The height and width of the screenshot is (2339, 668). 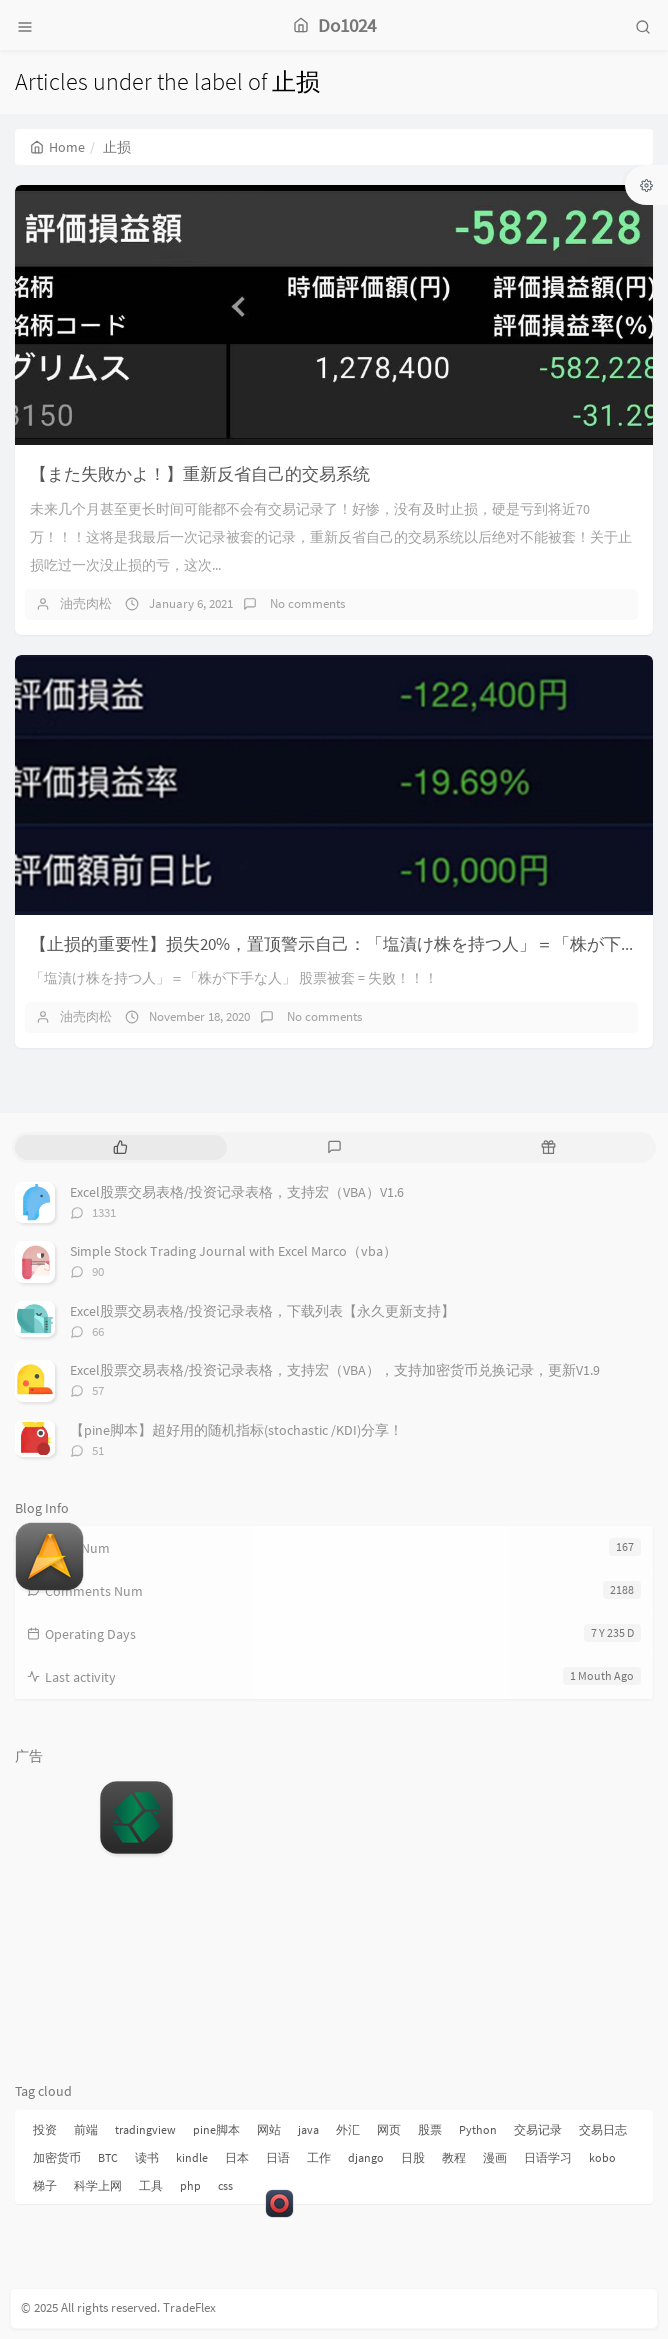 I want to click on open cachyos pi application, so click(x=136, y=1817).